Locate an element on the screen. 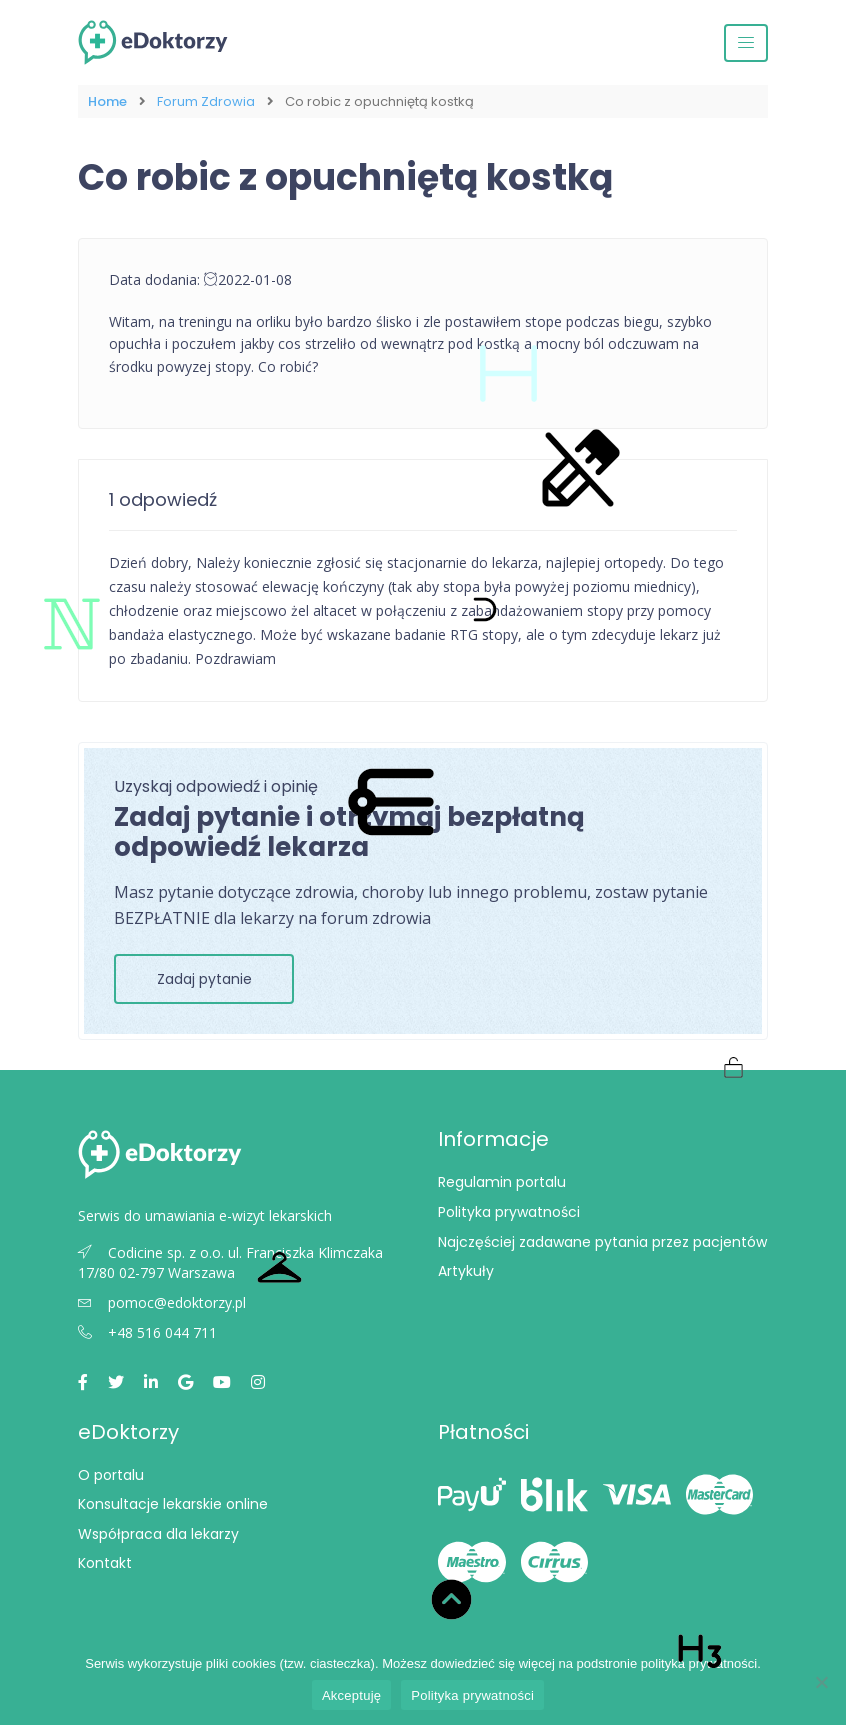  apply heading text formatting is located at coordinates (508, 373).